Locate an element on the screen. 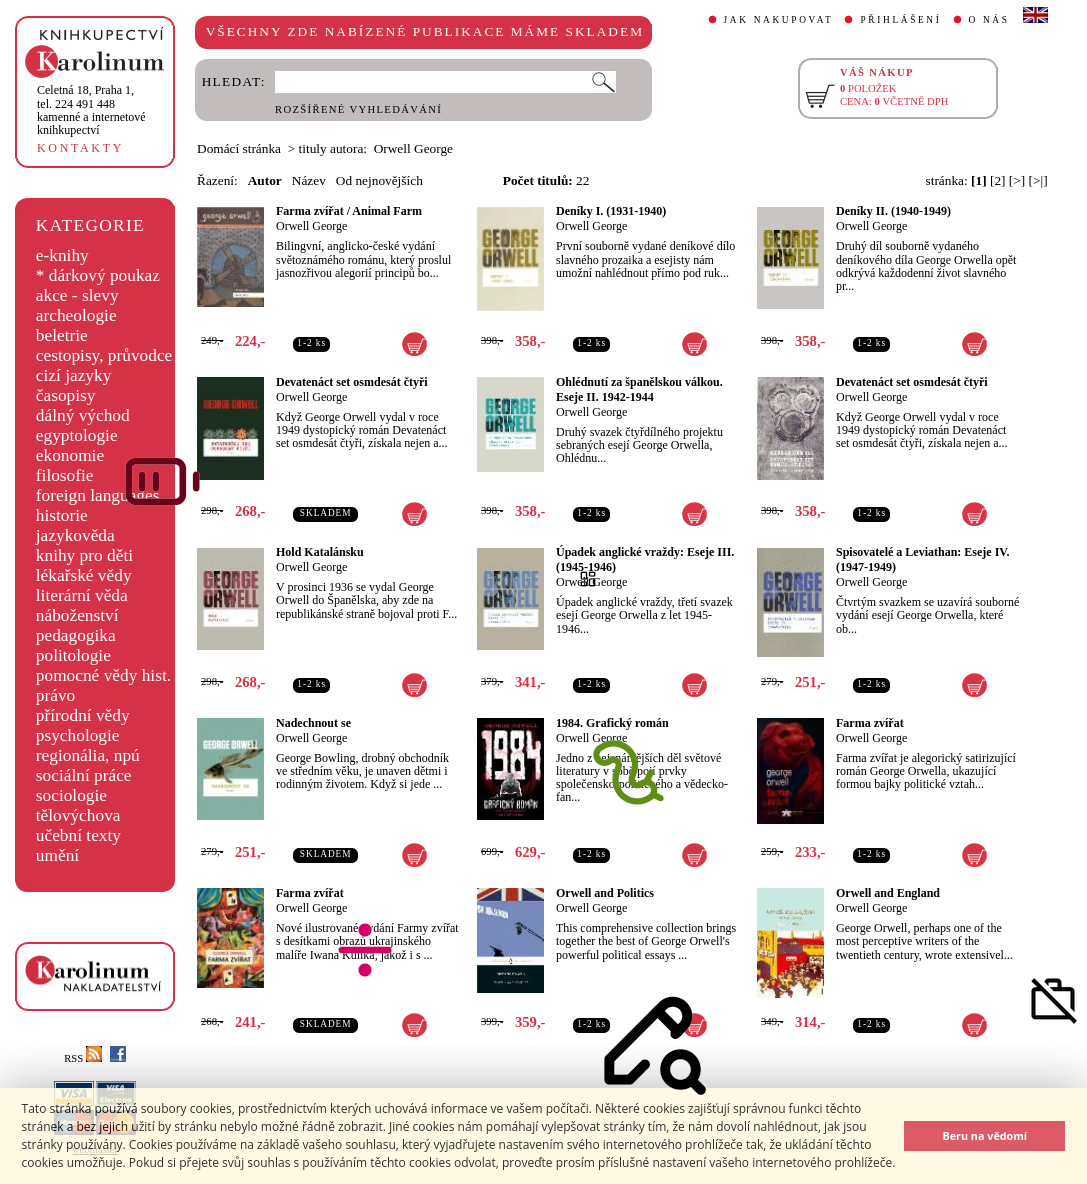 The width and height of the screenshot is (1087, 1184). indicates medium battery level is located at coordinates (162, 481).